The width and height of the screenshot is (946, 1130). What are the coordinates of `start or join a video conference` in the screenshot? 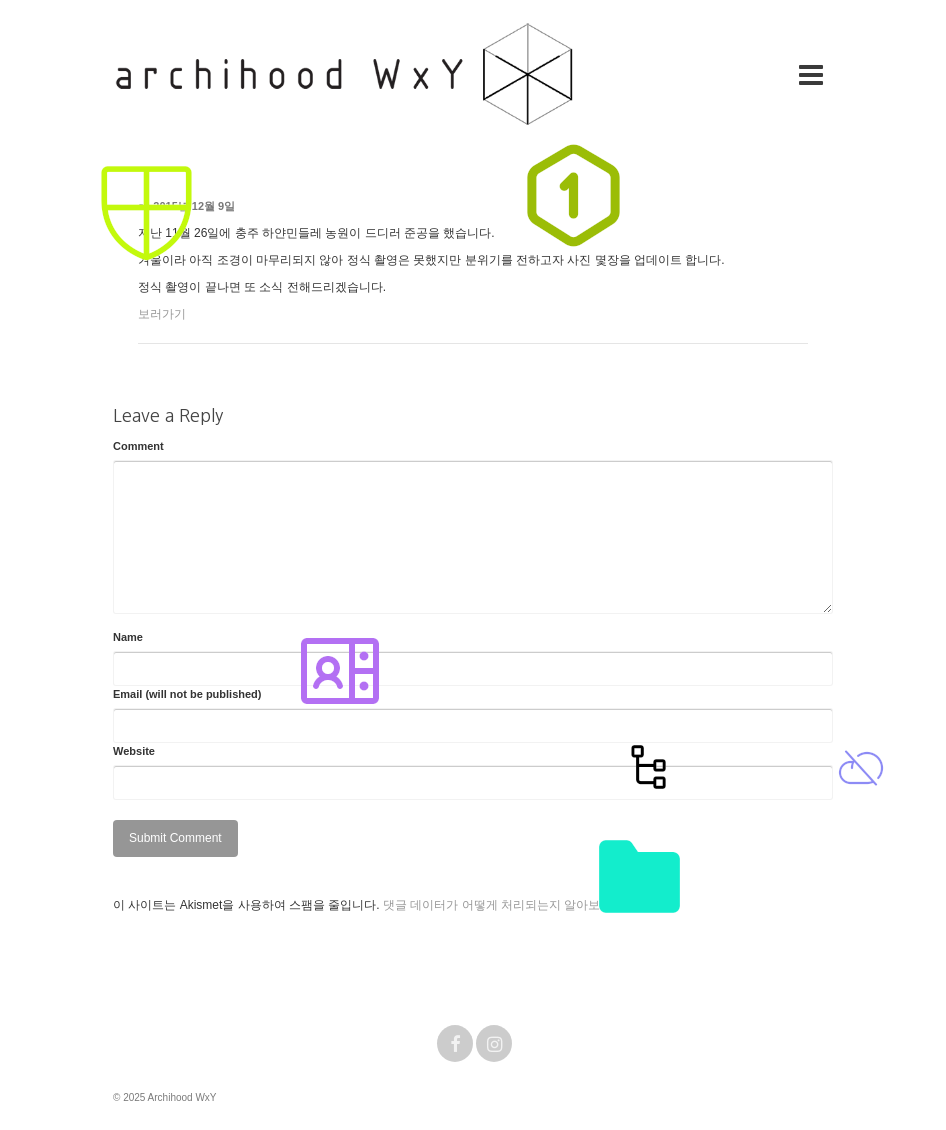 It's located at (340, 671).